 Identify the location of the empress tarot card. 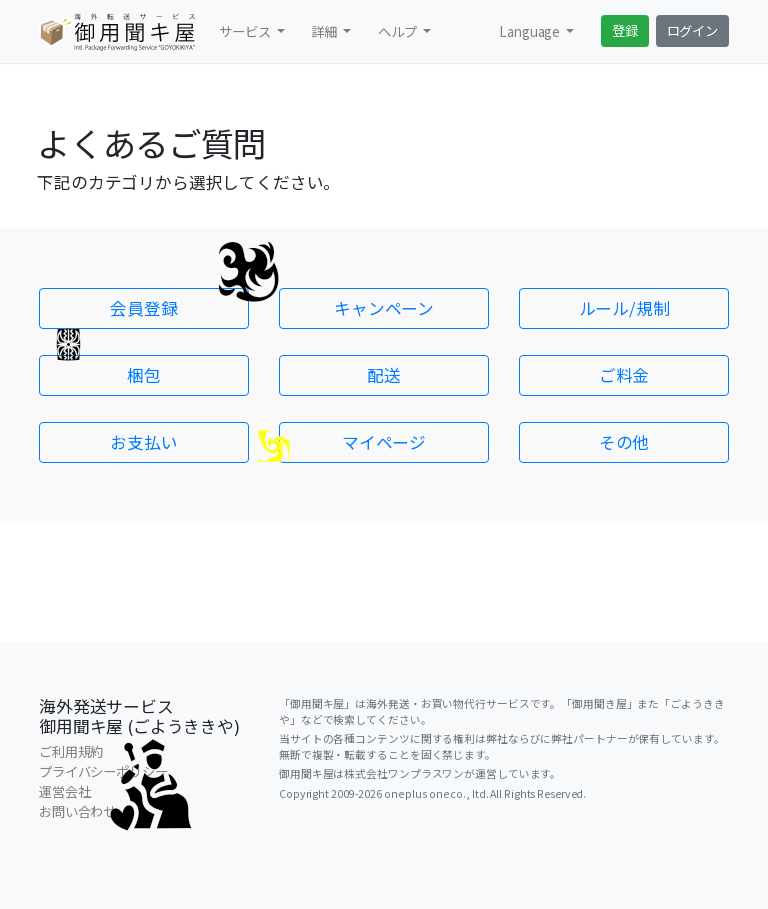
(152, 783).